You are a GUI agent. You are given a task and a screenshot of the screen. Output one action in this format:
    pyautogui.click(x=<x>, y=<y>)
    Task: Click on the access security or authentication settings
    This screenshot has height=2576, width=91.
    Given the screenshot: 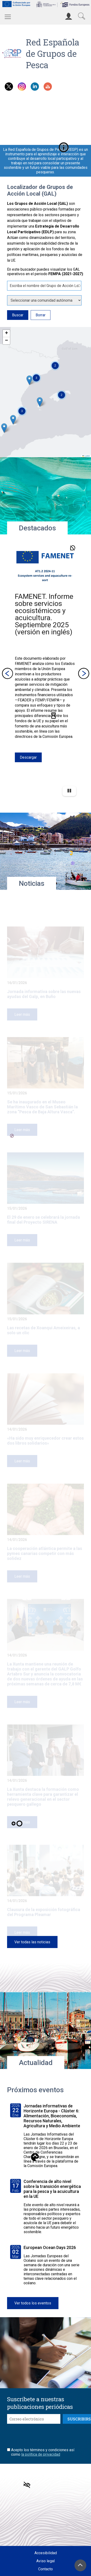 What is the action you would take?
    pyautogui.click(x=12, y=1136)
    